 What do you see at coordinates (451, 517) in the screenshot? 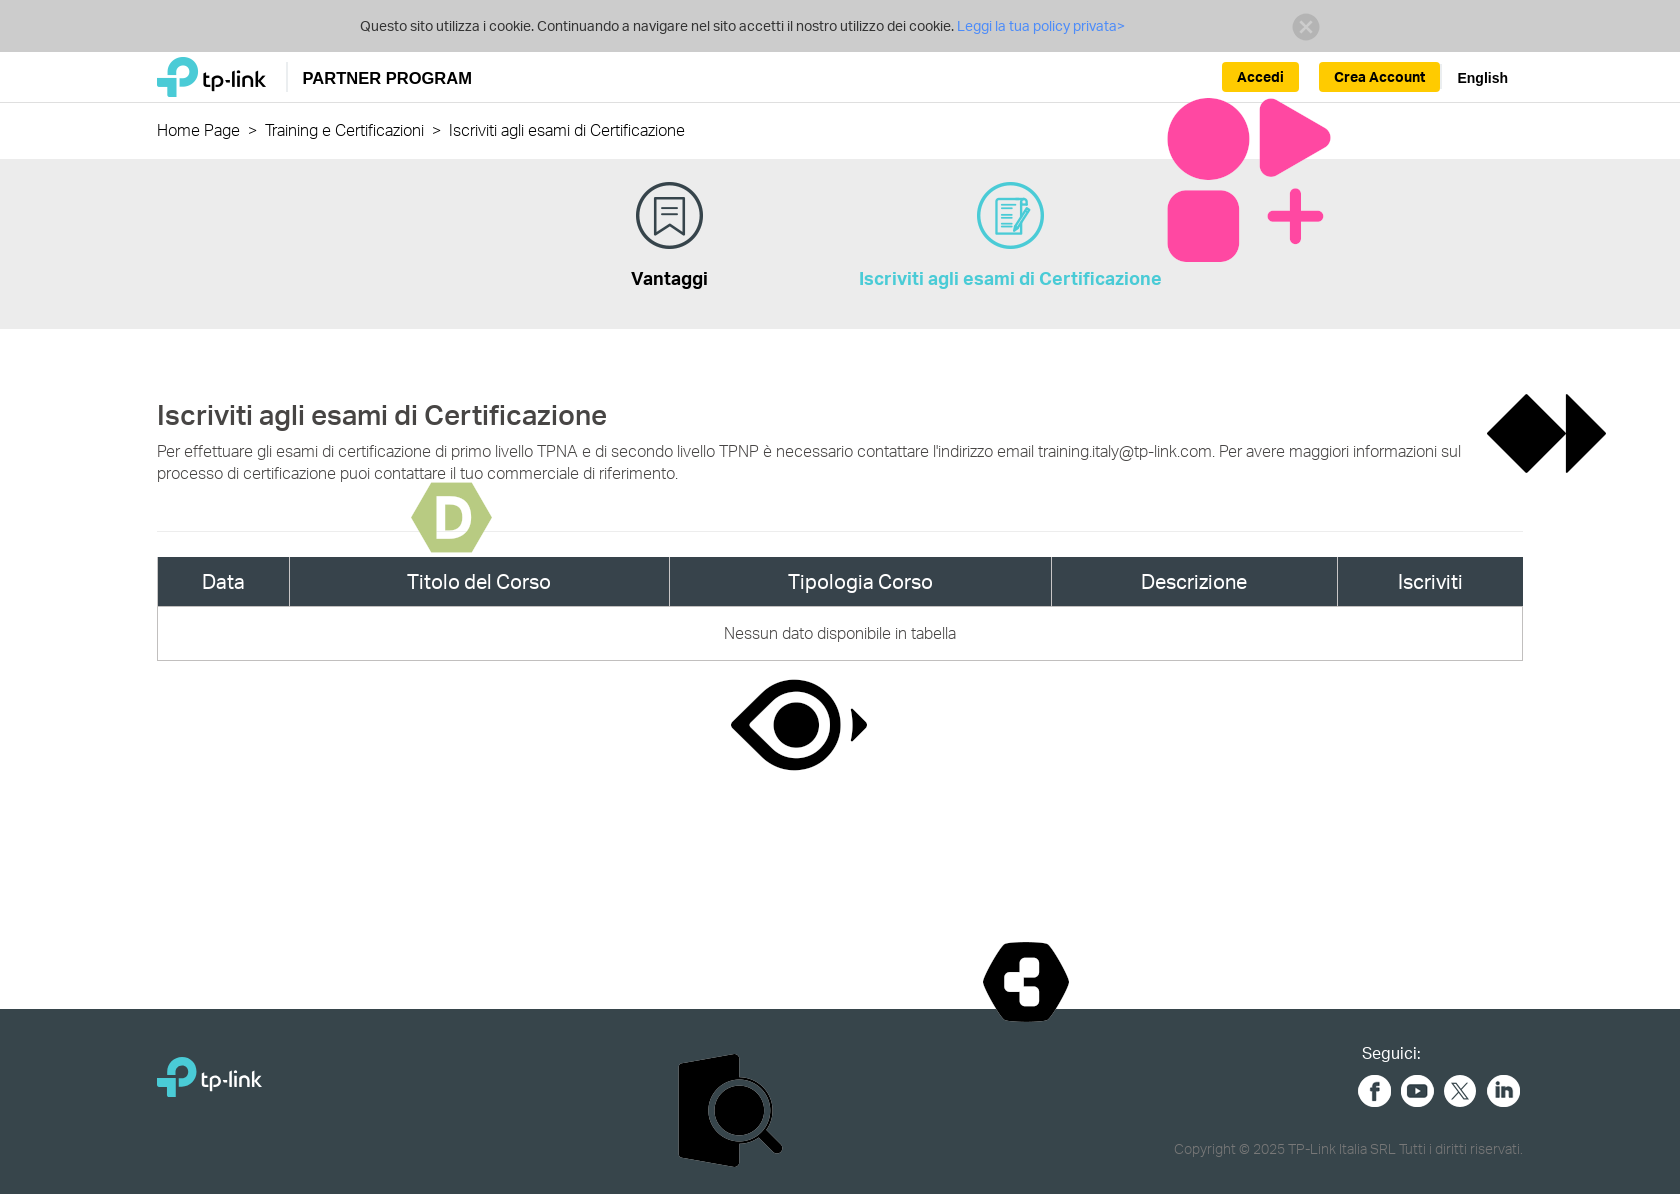
I see `link to devpost profile or portfolio` at bounding box center [451, 517].